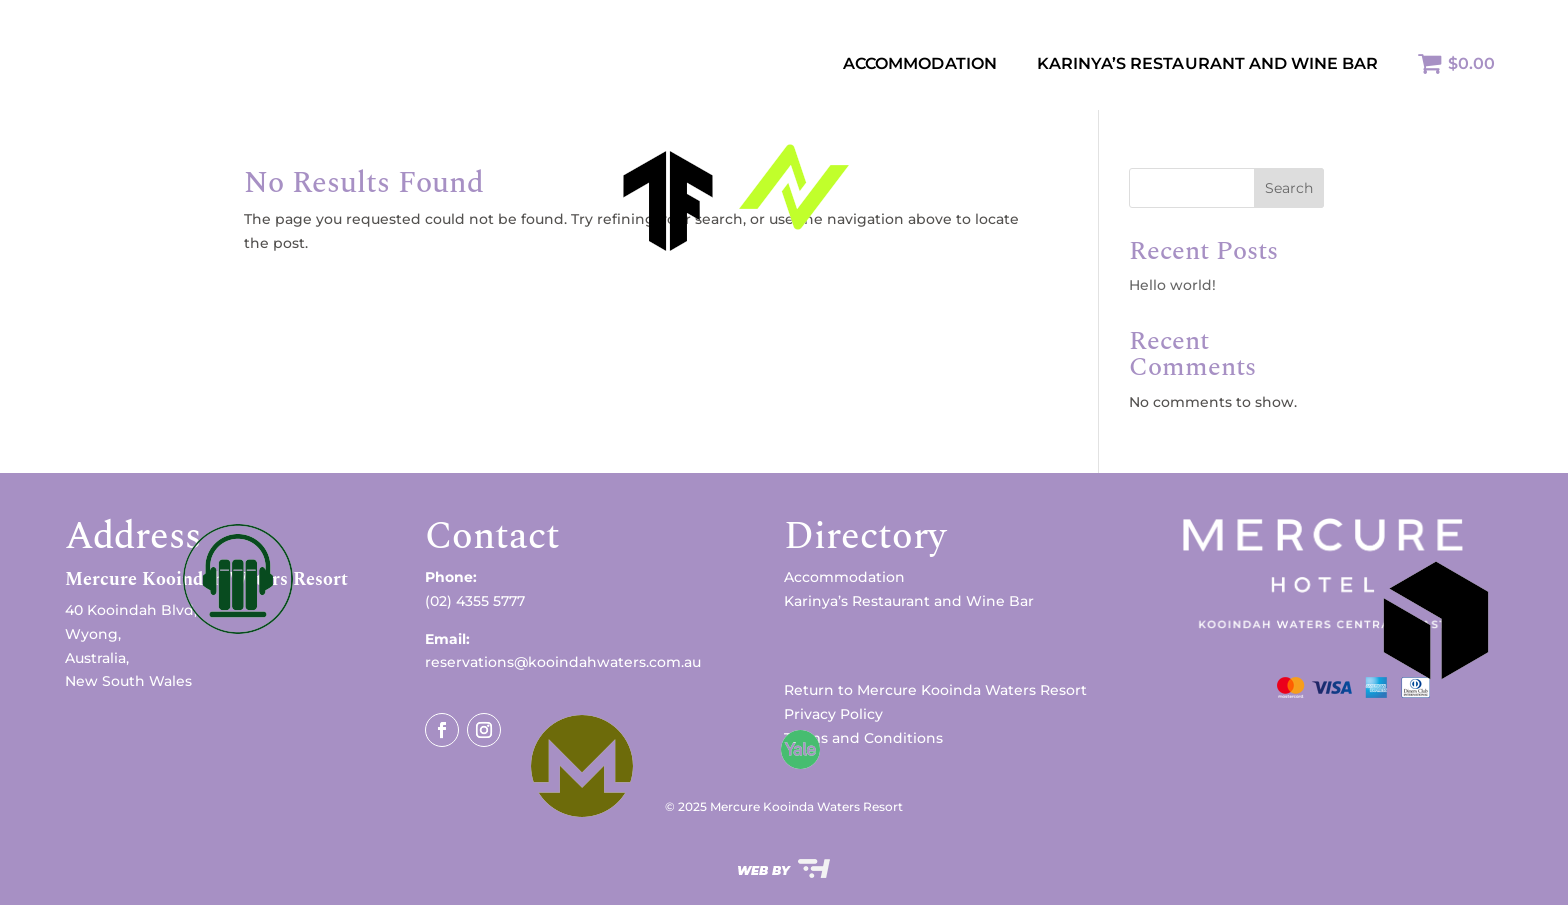 The image size is (1568, 905). What do you see at coordinates (238, 579) in the screenshot?
I see `open audiobookshelf app` at bounding box center [238, 579].